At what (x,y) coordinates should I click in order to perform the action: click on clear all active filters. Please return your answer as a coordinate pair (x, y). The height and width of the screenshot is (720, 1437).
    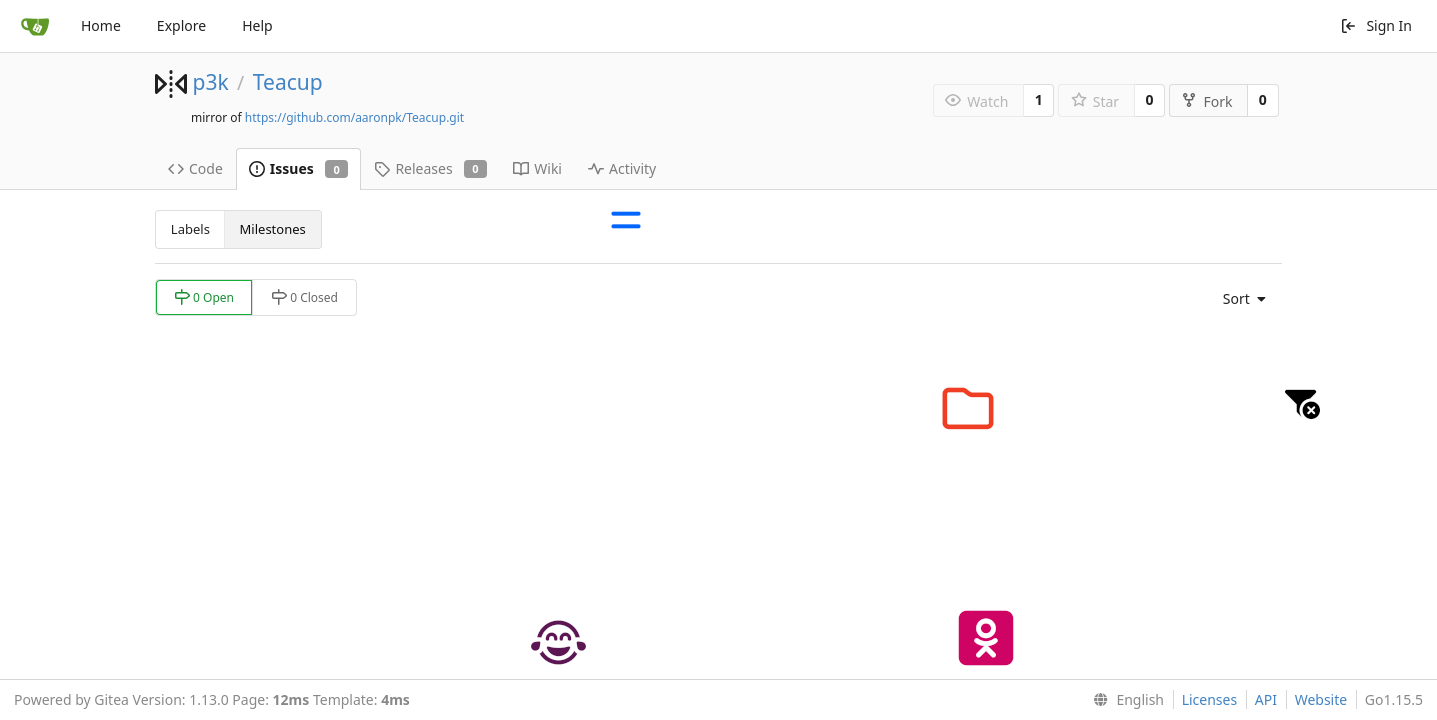
    Looking at the image, I should click on (1302, 401).